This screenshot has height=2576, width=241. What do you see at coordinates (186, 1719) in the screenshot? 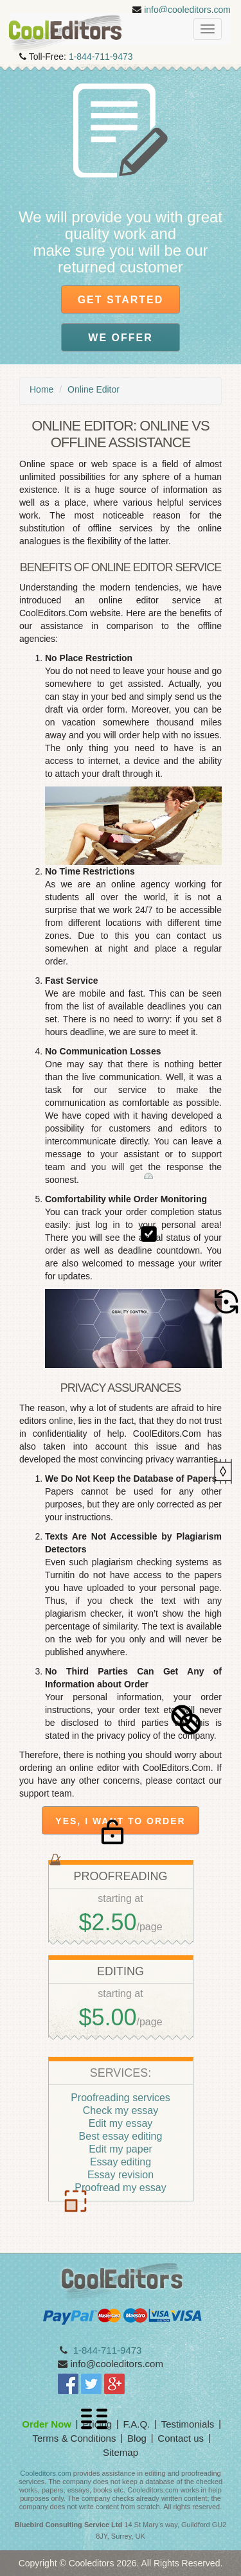
I see `merge or combine selected objects` at bounding box center [186, 1719].